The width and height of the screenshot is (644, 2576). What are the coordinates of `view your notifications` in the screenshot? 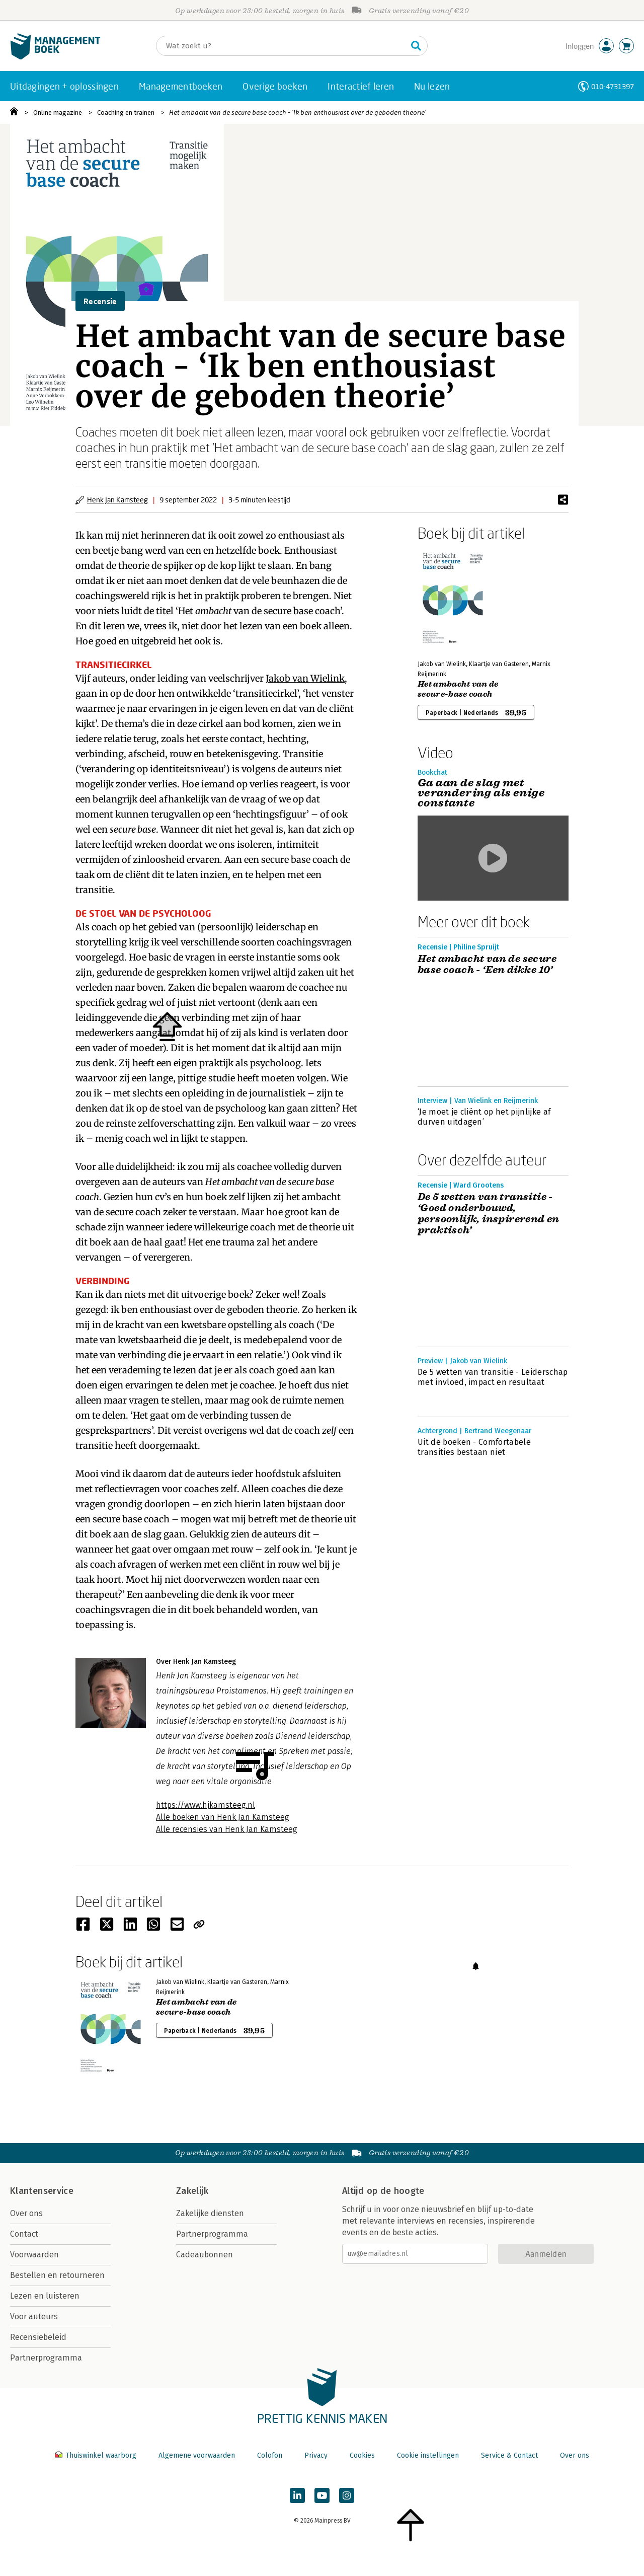 It's located at (475, 1966).